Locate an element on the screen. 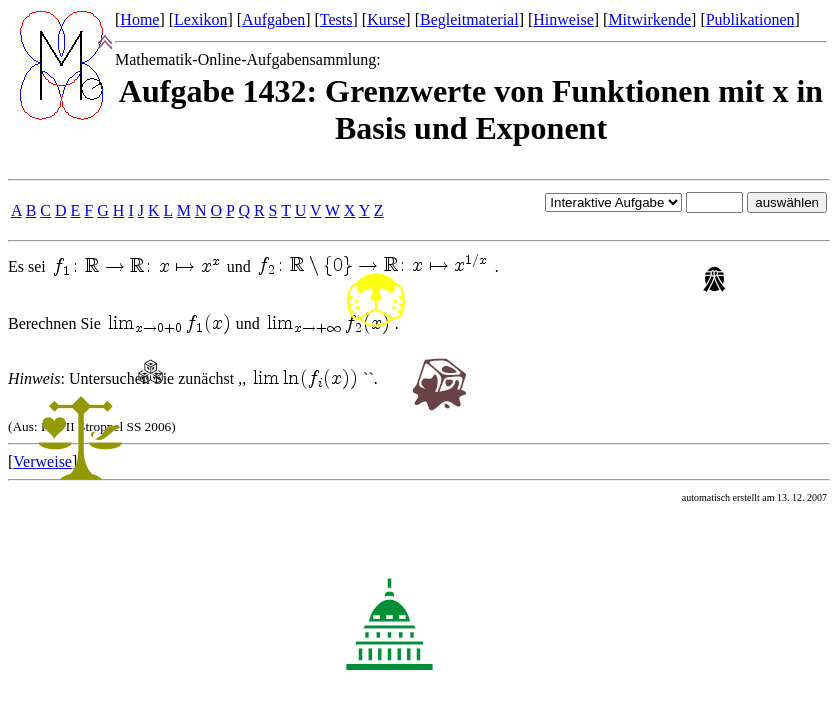  balance between love and nature is located at coordinates (80, 437).